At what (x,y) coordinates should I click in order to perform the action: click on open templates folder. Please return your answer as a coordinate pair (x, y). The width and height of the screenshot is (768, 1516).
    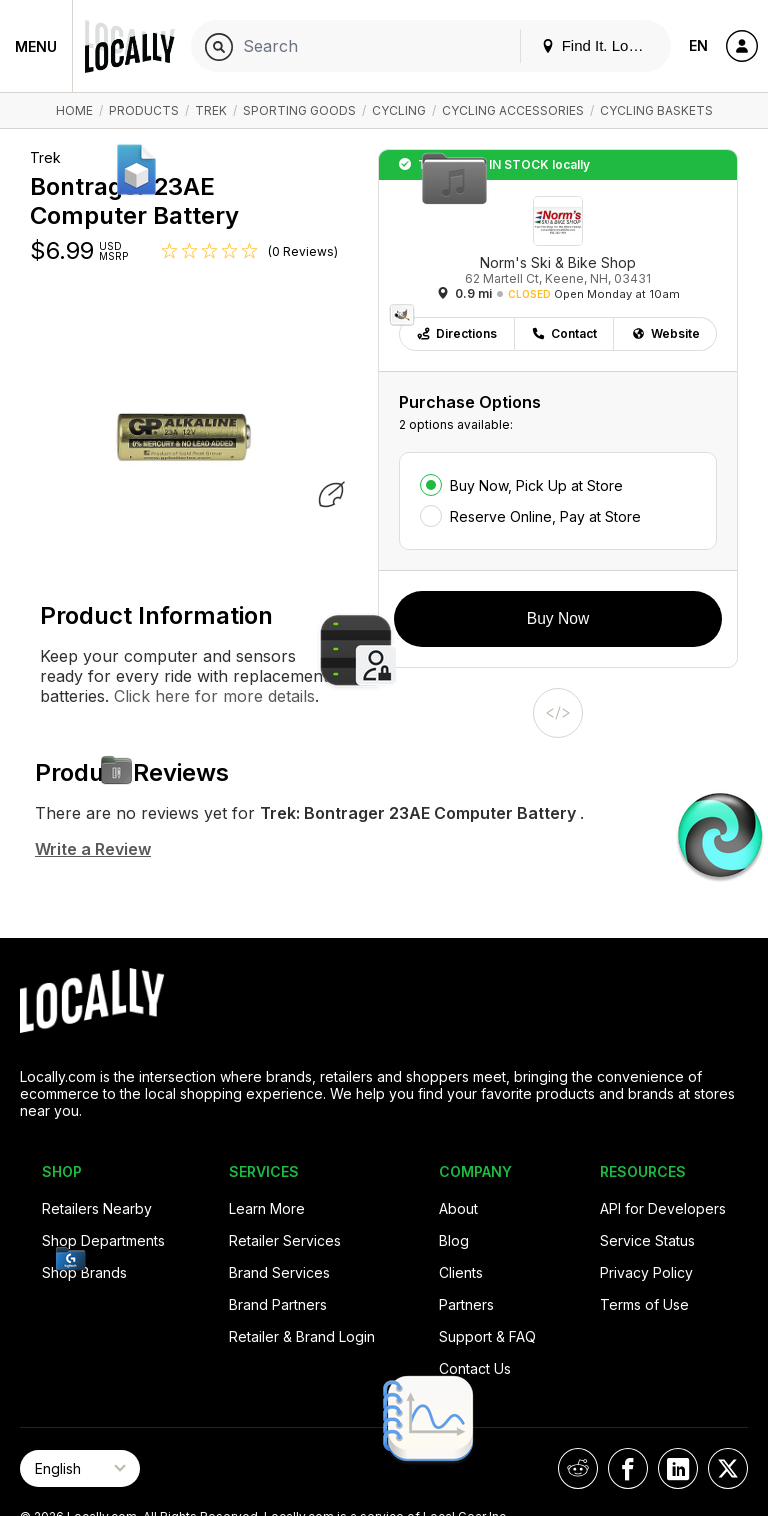
    Looking at the image, I should click on (116, 769).